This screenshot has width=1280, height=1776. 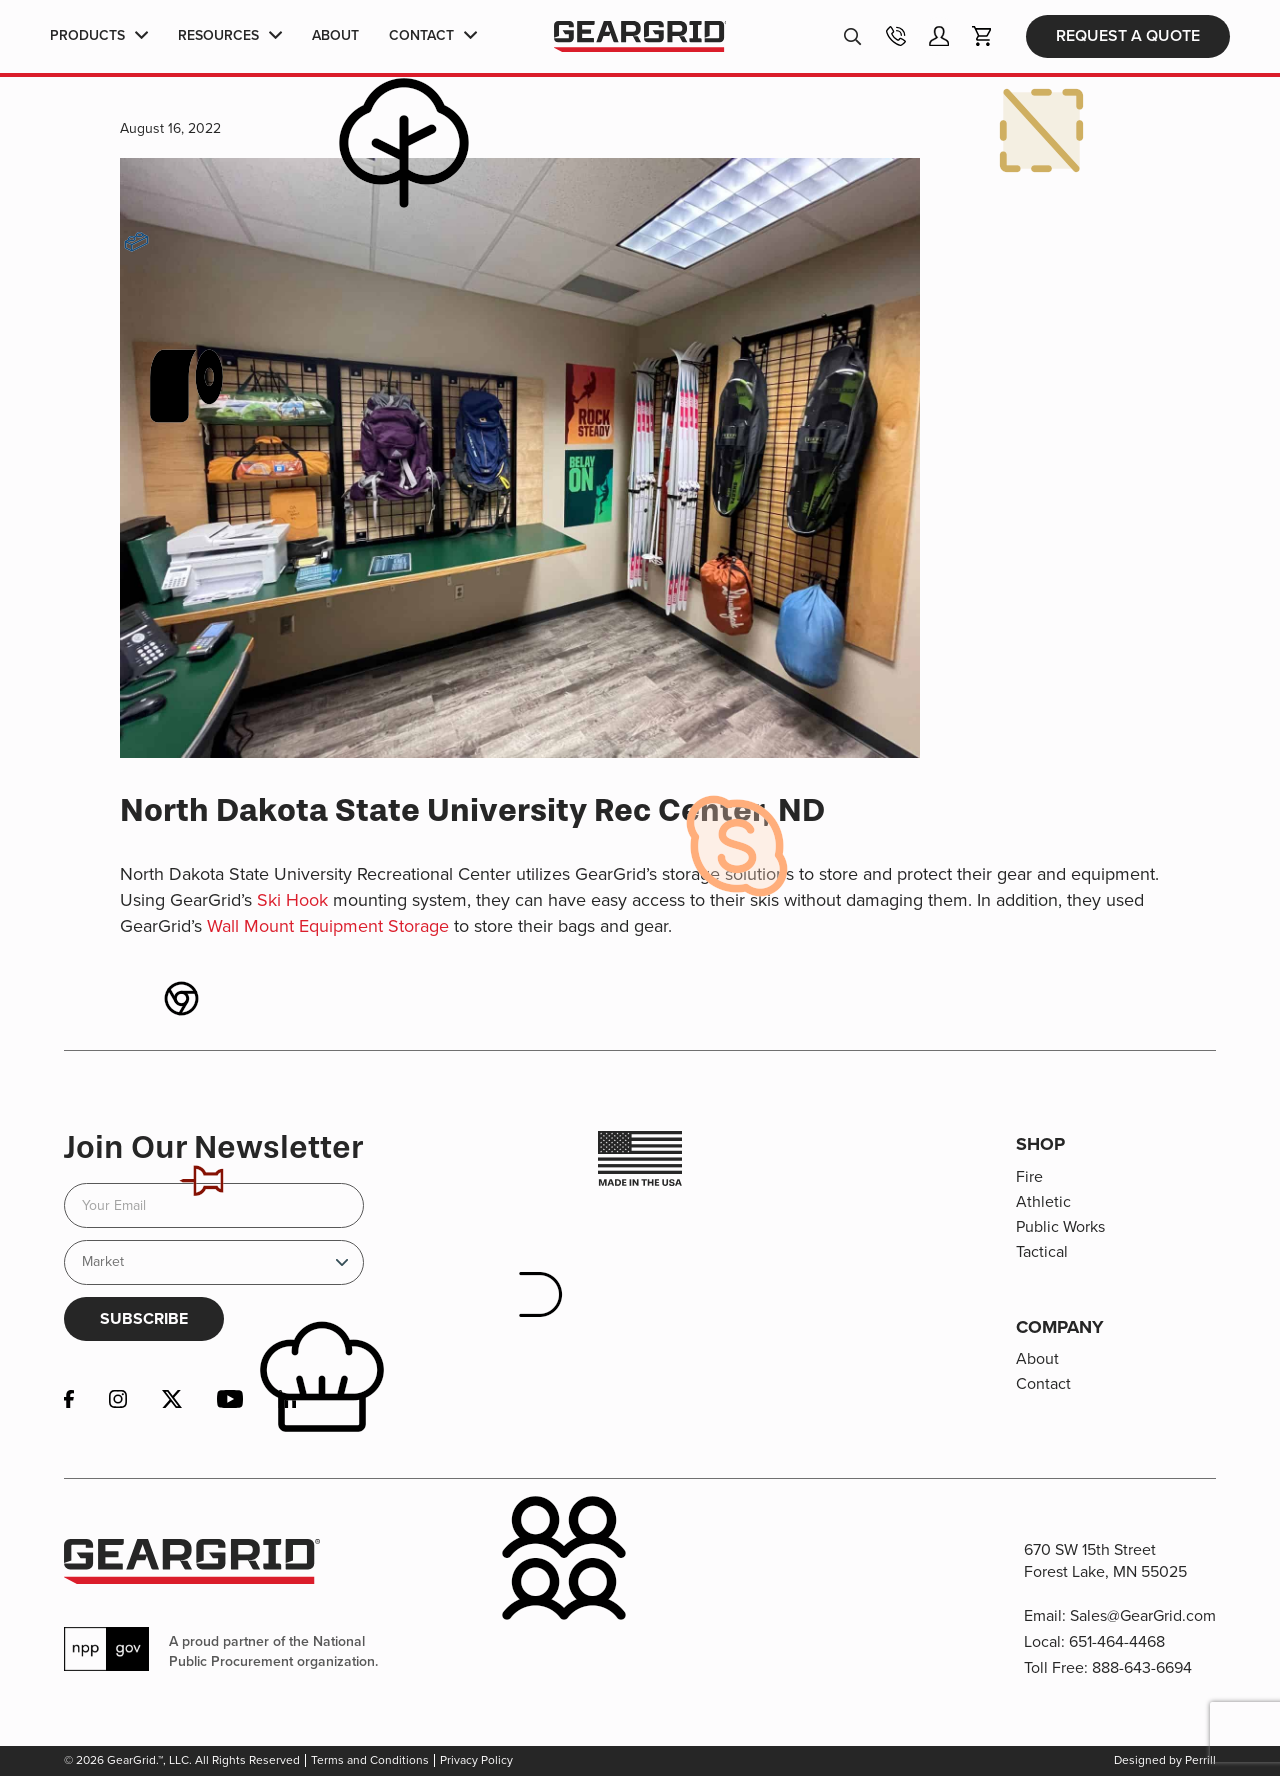 What do you see at coordinates (203, 1179) in the screenshot?
I see `pin an item to keep it visible` at bounding box center [203, 1179].